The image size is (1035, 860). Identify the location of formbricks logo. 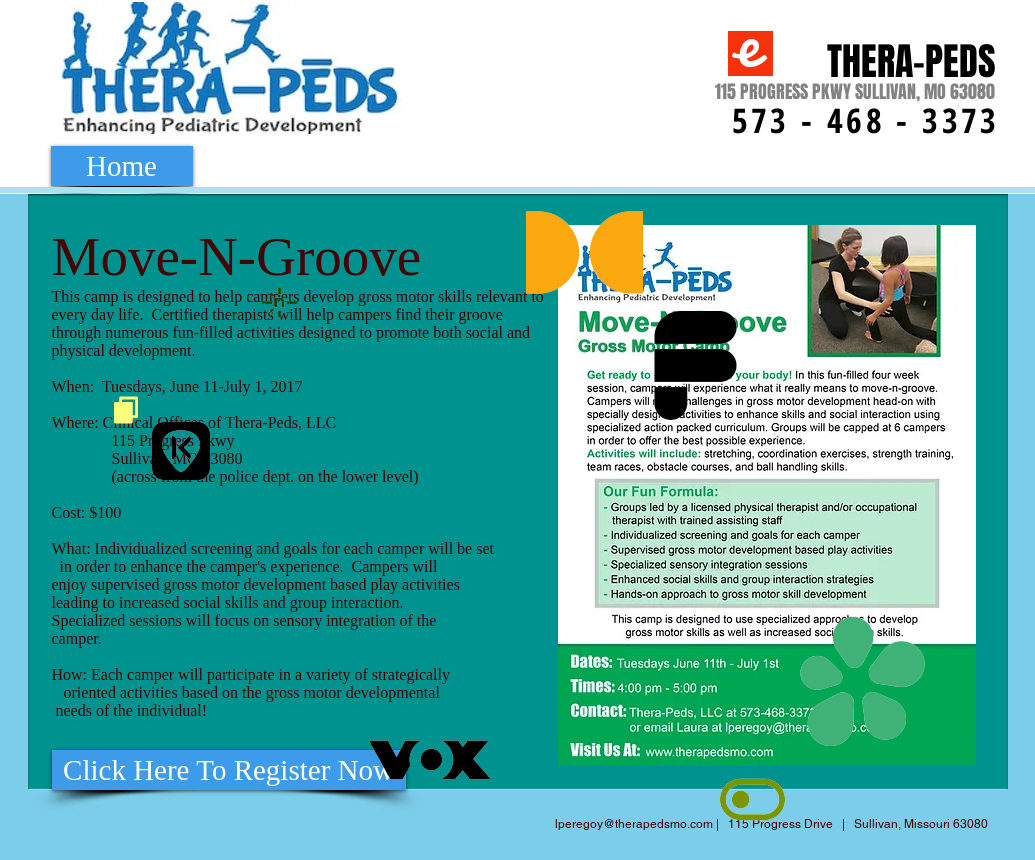
(695, 365).